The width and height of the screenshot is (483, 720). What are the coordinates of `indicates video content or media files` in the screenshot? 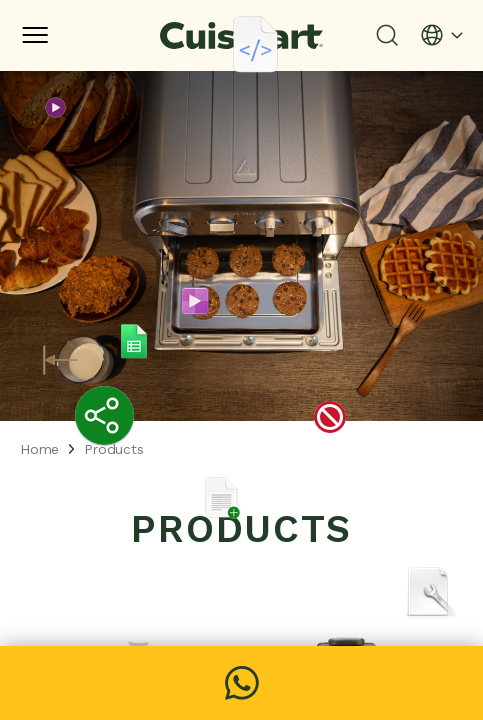 It's located at (55, 107).